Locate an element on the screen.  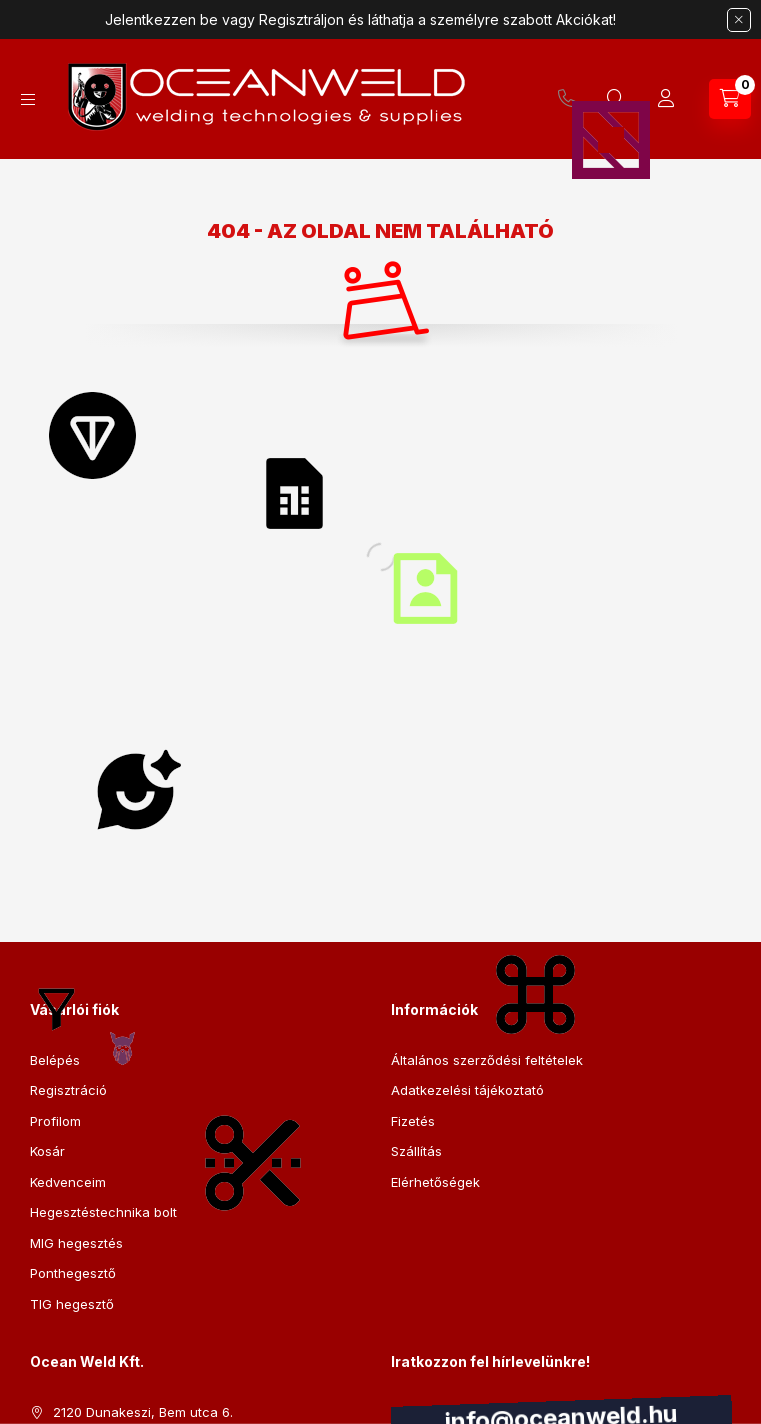
visit the odin project website is located at coordinates (122, 1048).